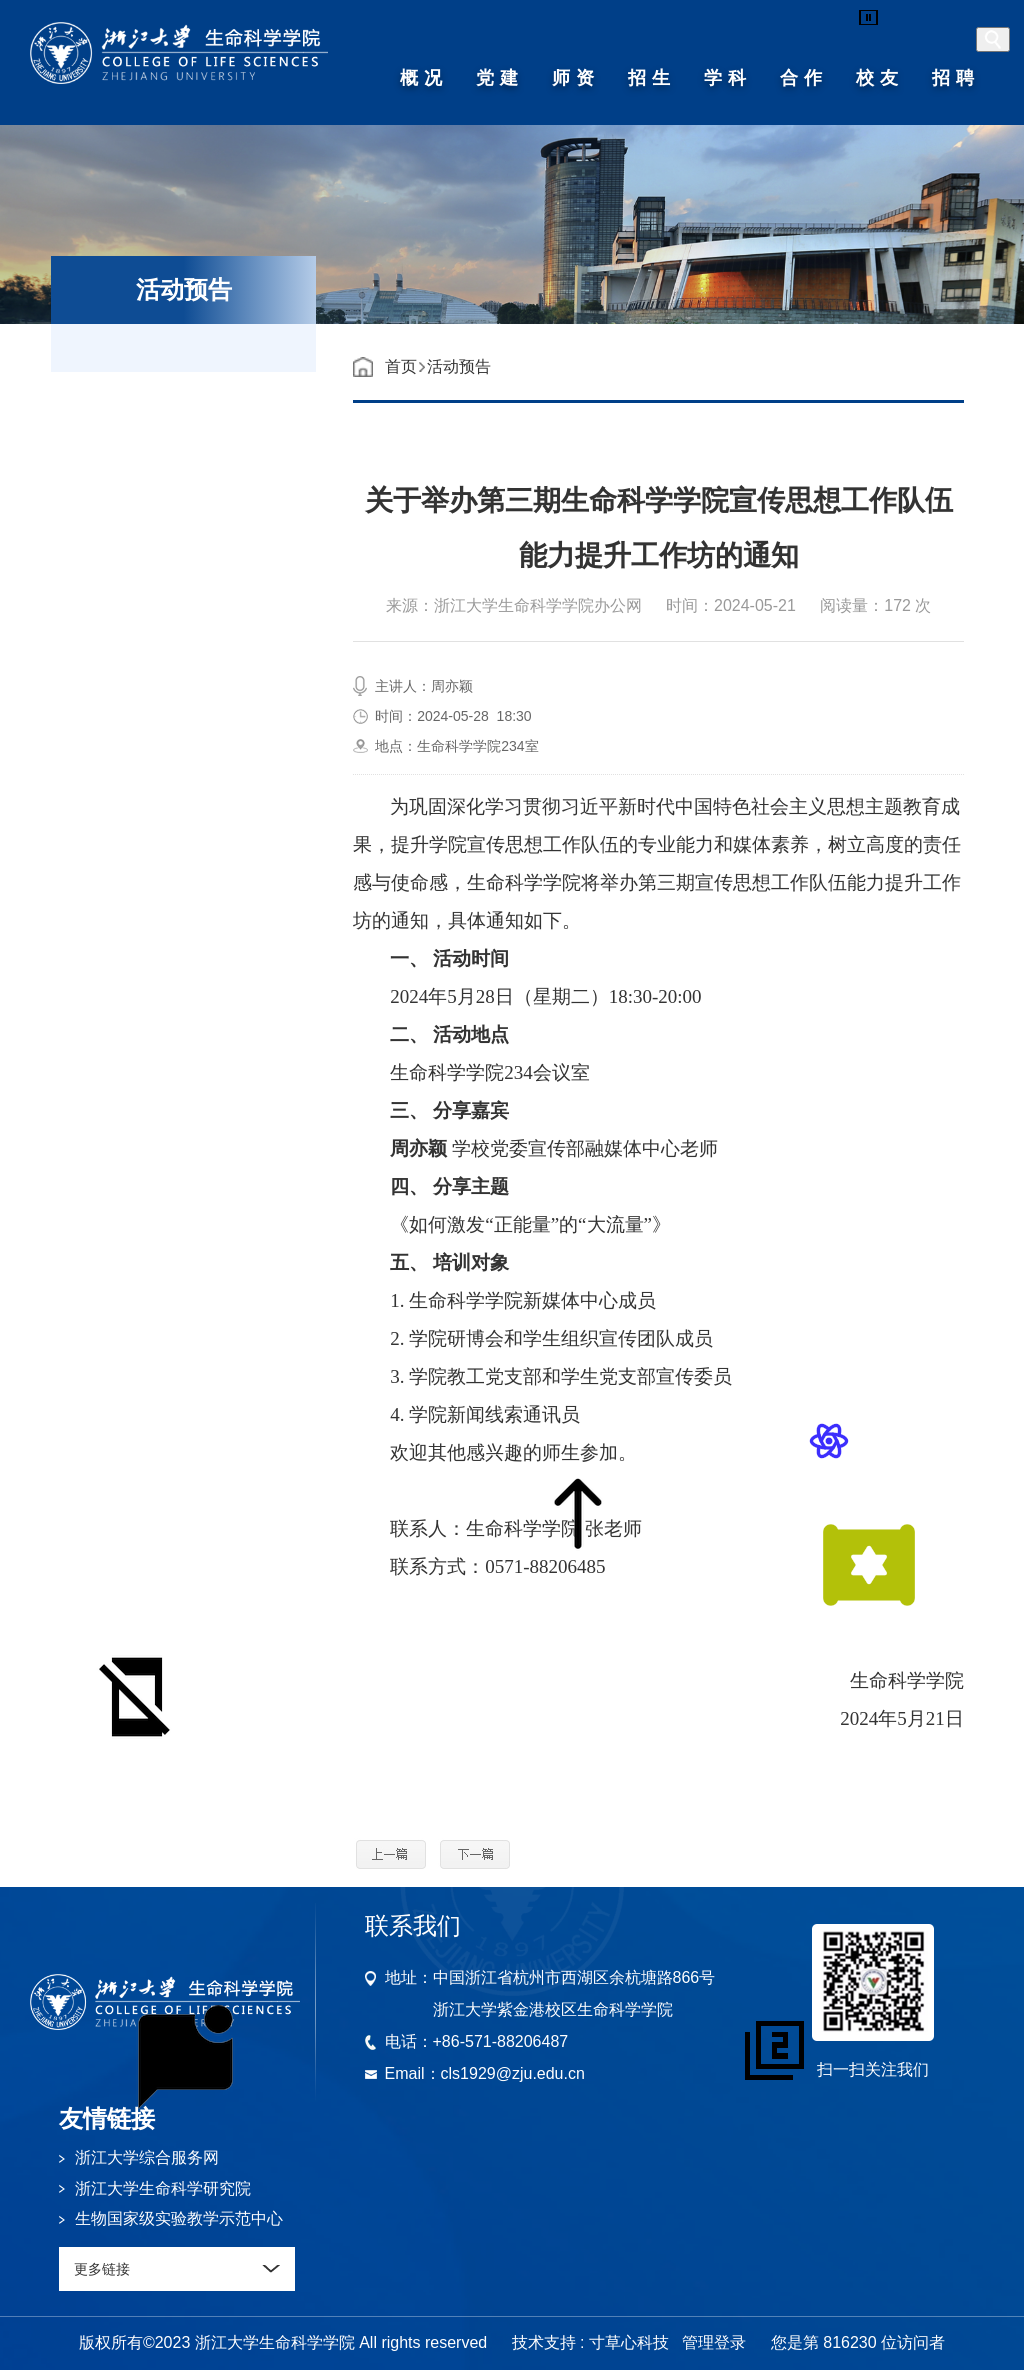  What do you see at coordinates (578, 1513) in the screenshot?
I see `indicates north direction on a map or compass` at bounding box center [578, 1513].